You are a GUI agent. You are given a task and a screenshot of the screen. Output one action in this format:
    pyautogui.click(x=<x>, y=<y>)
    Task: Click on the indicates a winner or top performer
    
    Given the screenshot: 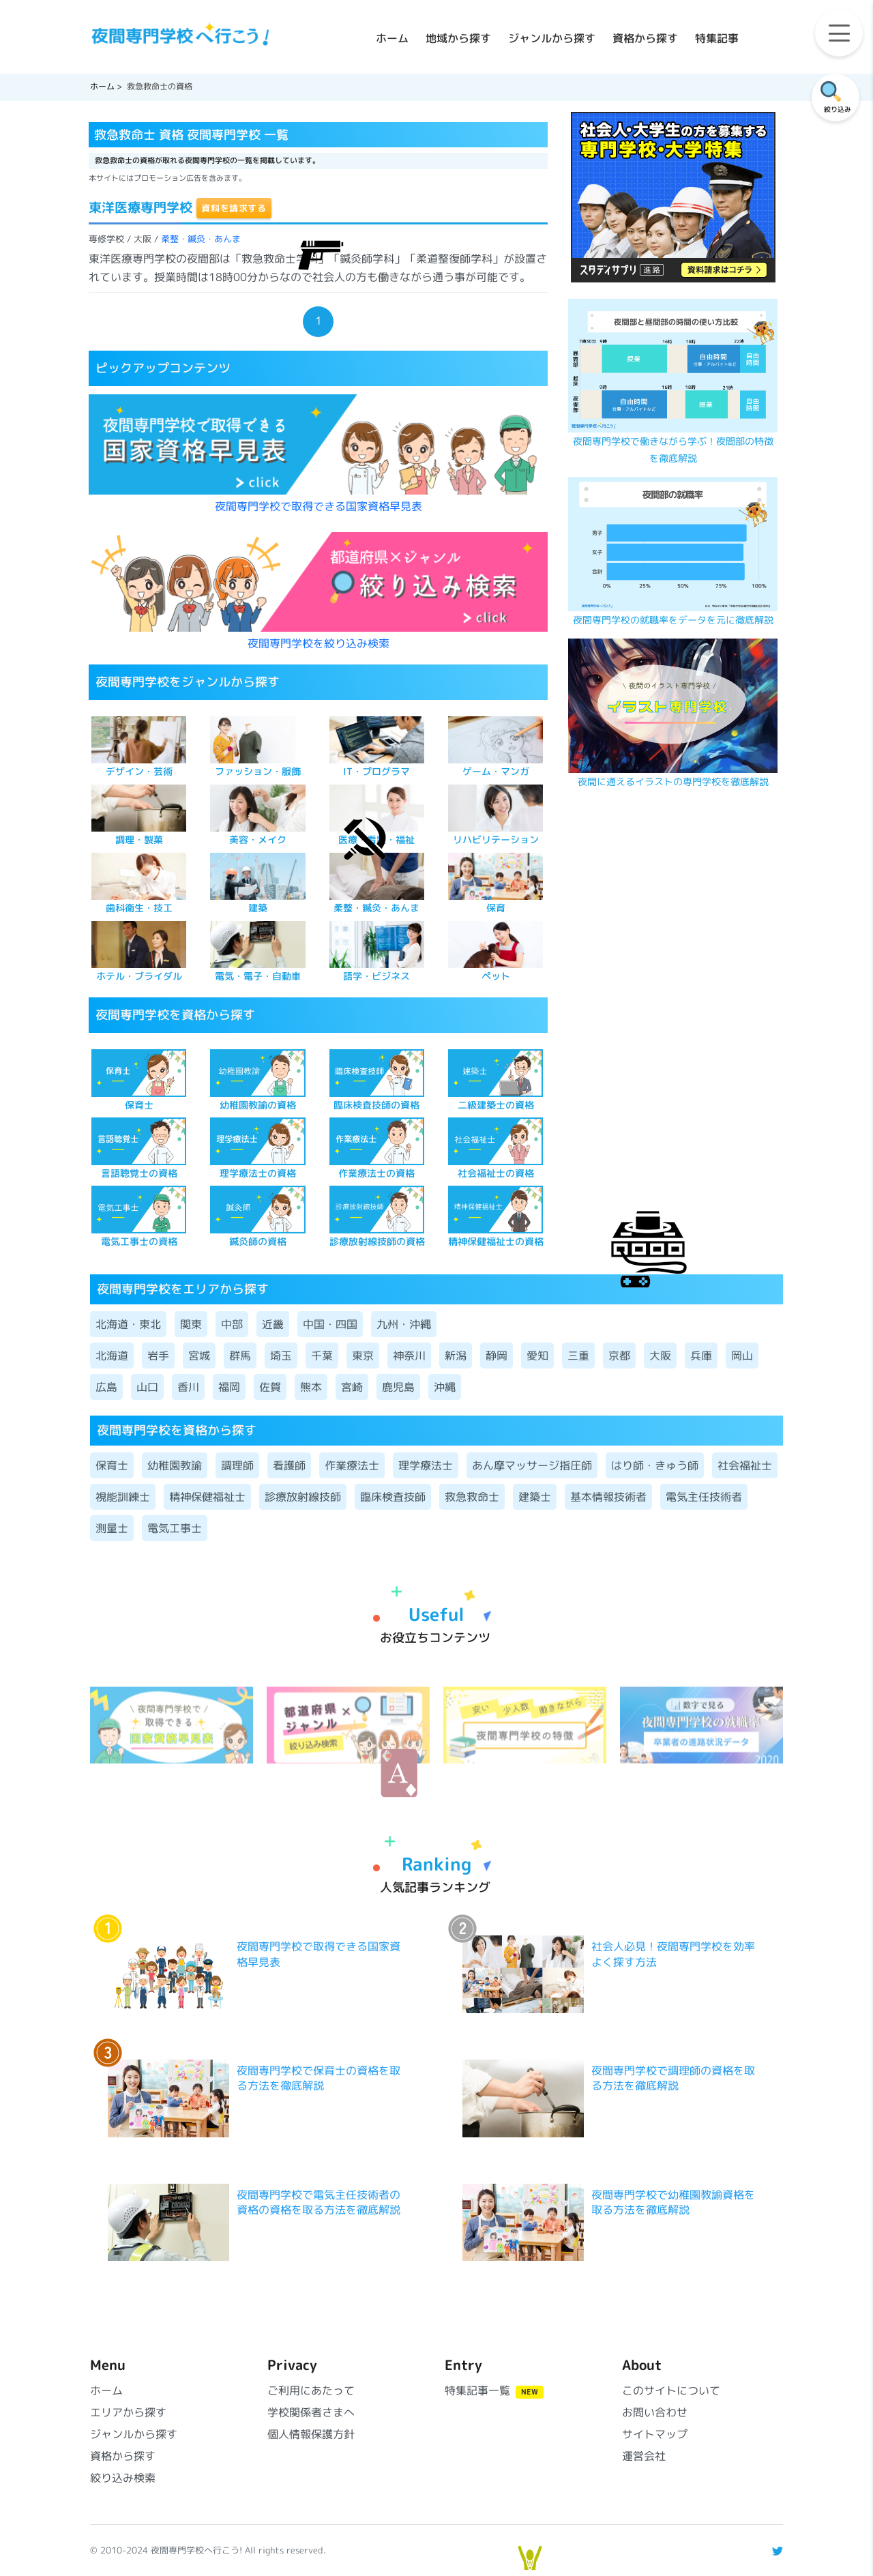 What is the action you would take?
    pyautogui.click(x=530, y=2558)
    